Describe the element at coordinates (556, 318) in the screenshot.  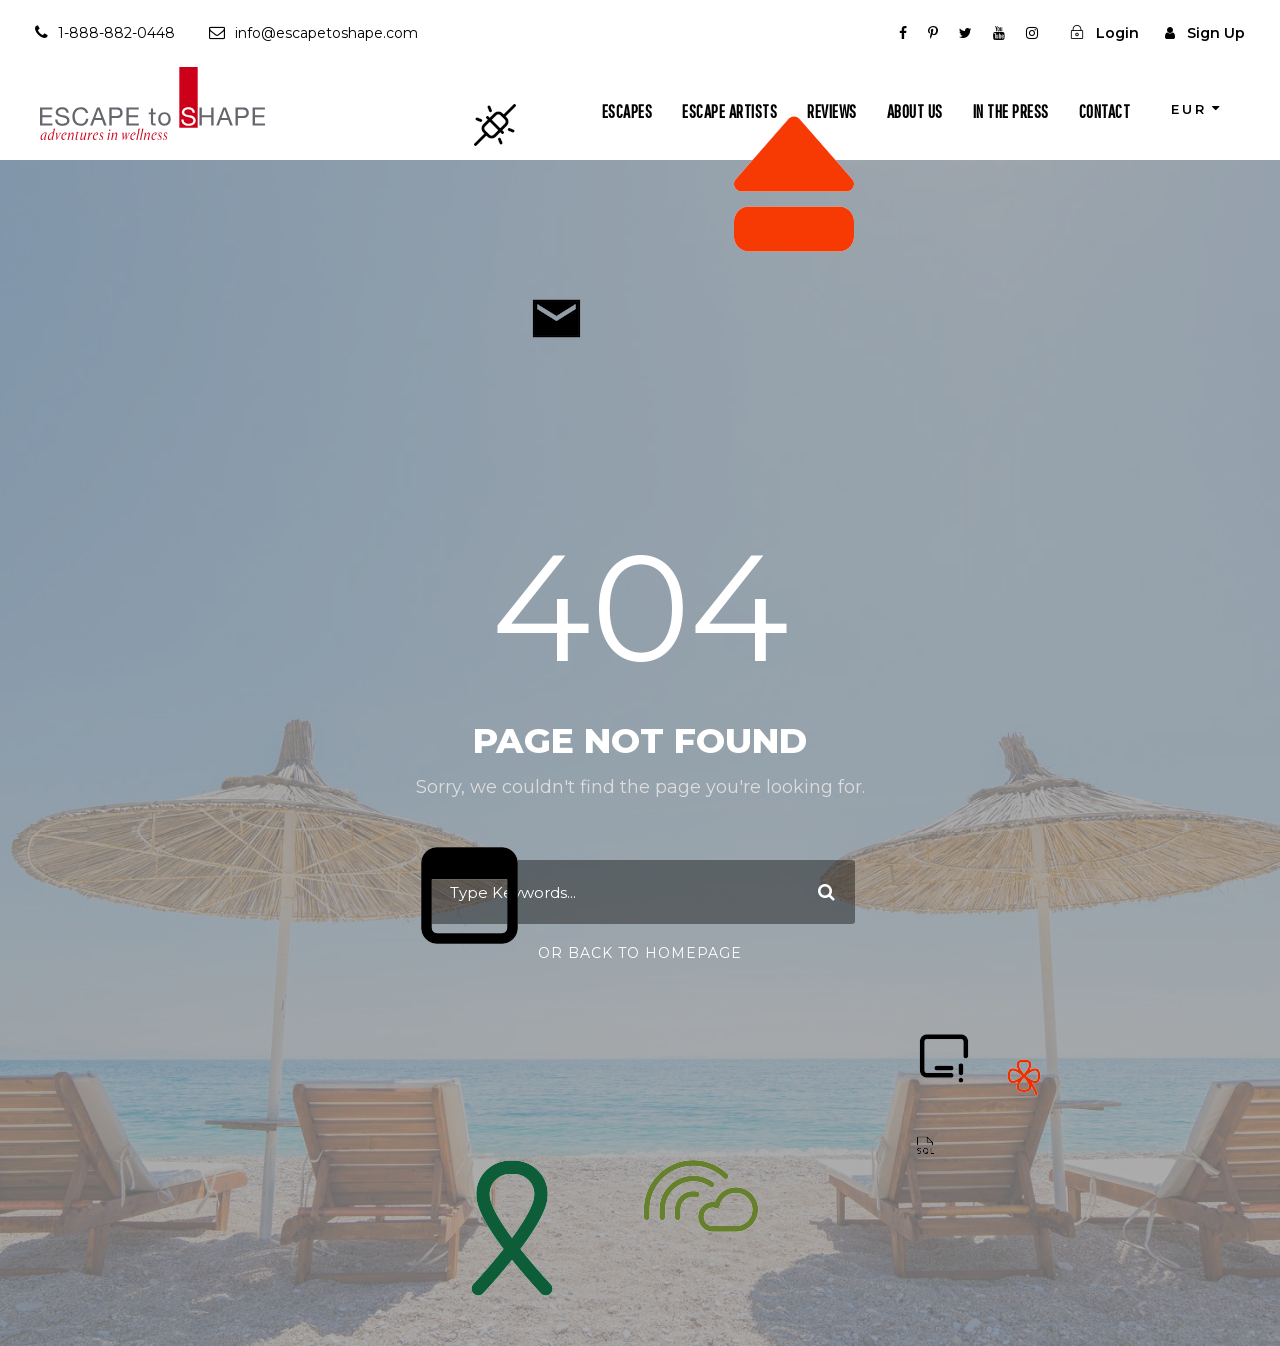
I see `open your email inbox` at that location.